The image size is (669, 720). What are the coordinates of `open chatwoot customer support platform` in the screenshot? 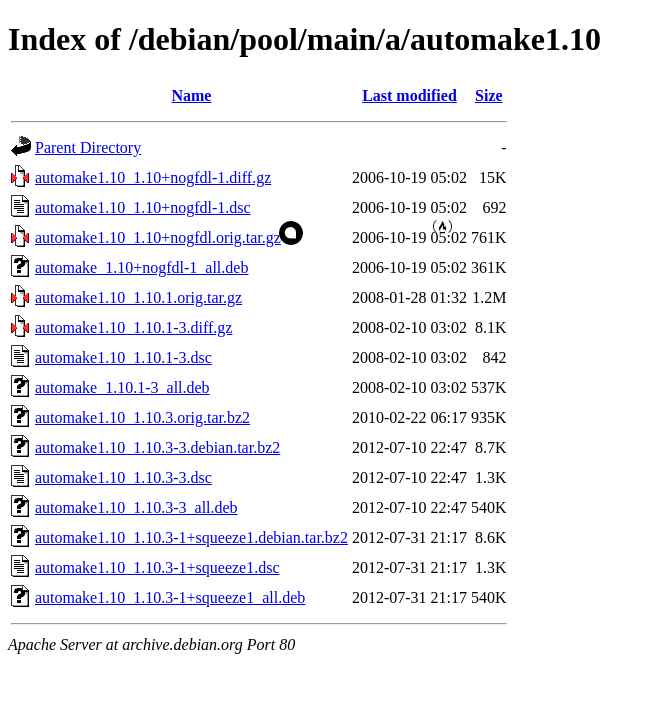 It's located at (291, 233).